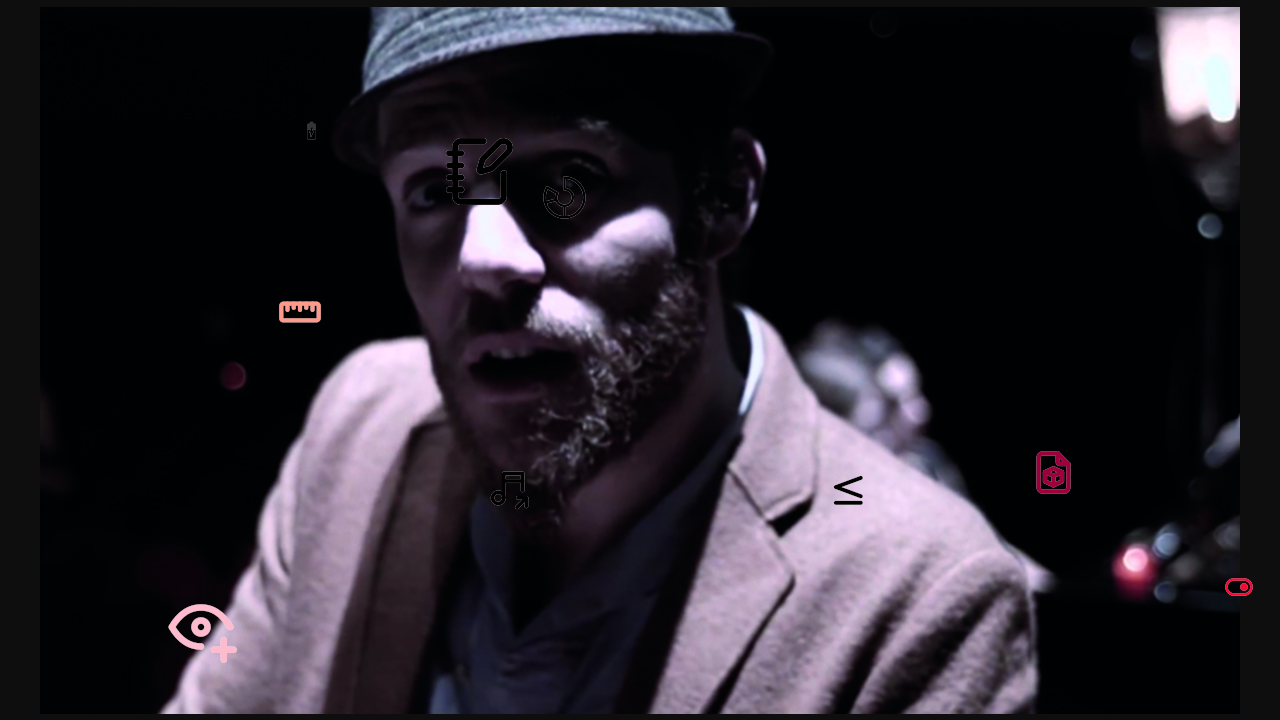  What do you see at coordinates (201, 627) in the screenshot?
I see `add to watchlist` at bounding box center [201, 627].